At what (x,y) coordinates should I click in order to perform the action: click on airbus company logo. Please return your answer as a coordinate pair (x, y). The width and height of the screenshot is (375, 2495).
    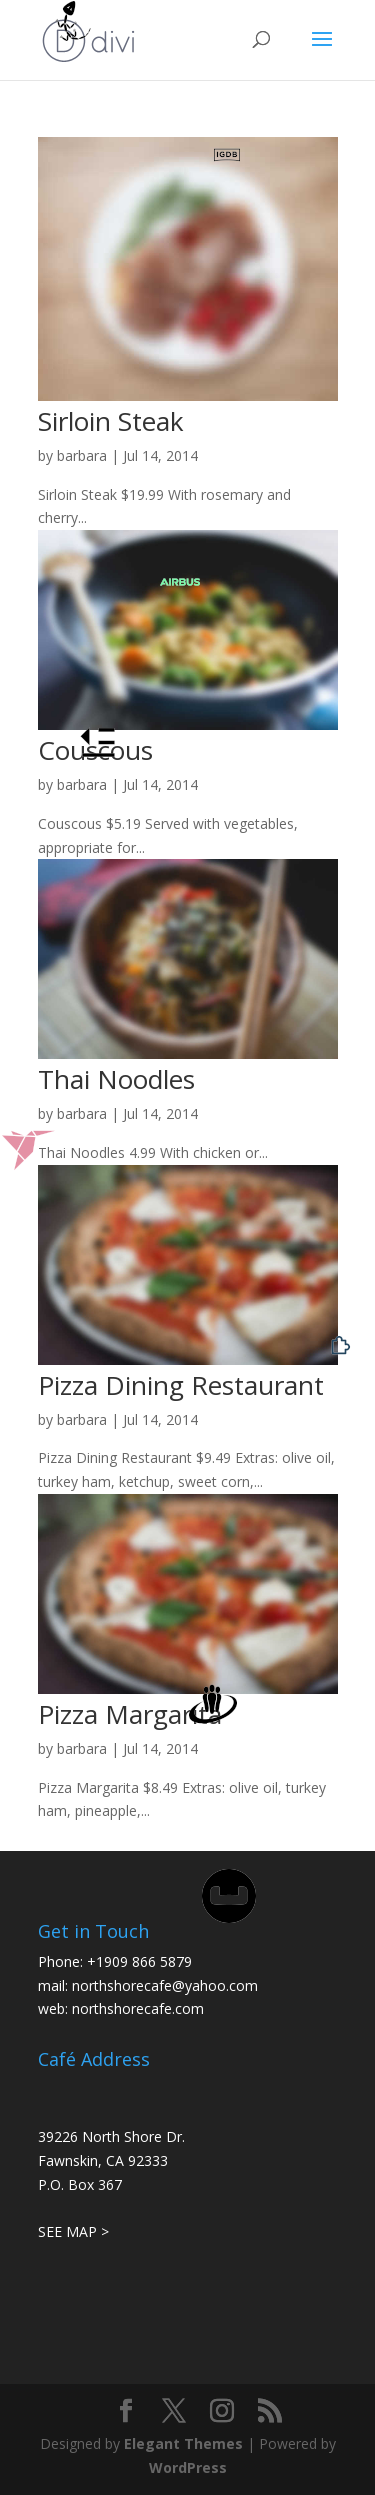
    Looking at the image, I should click on (180, 582).